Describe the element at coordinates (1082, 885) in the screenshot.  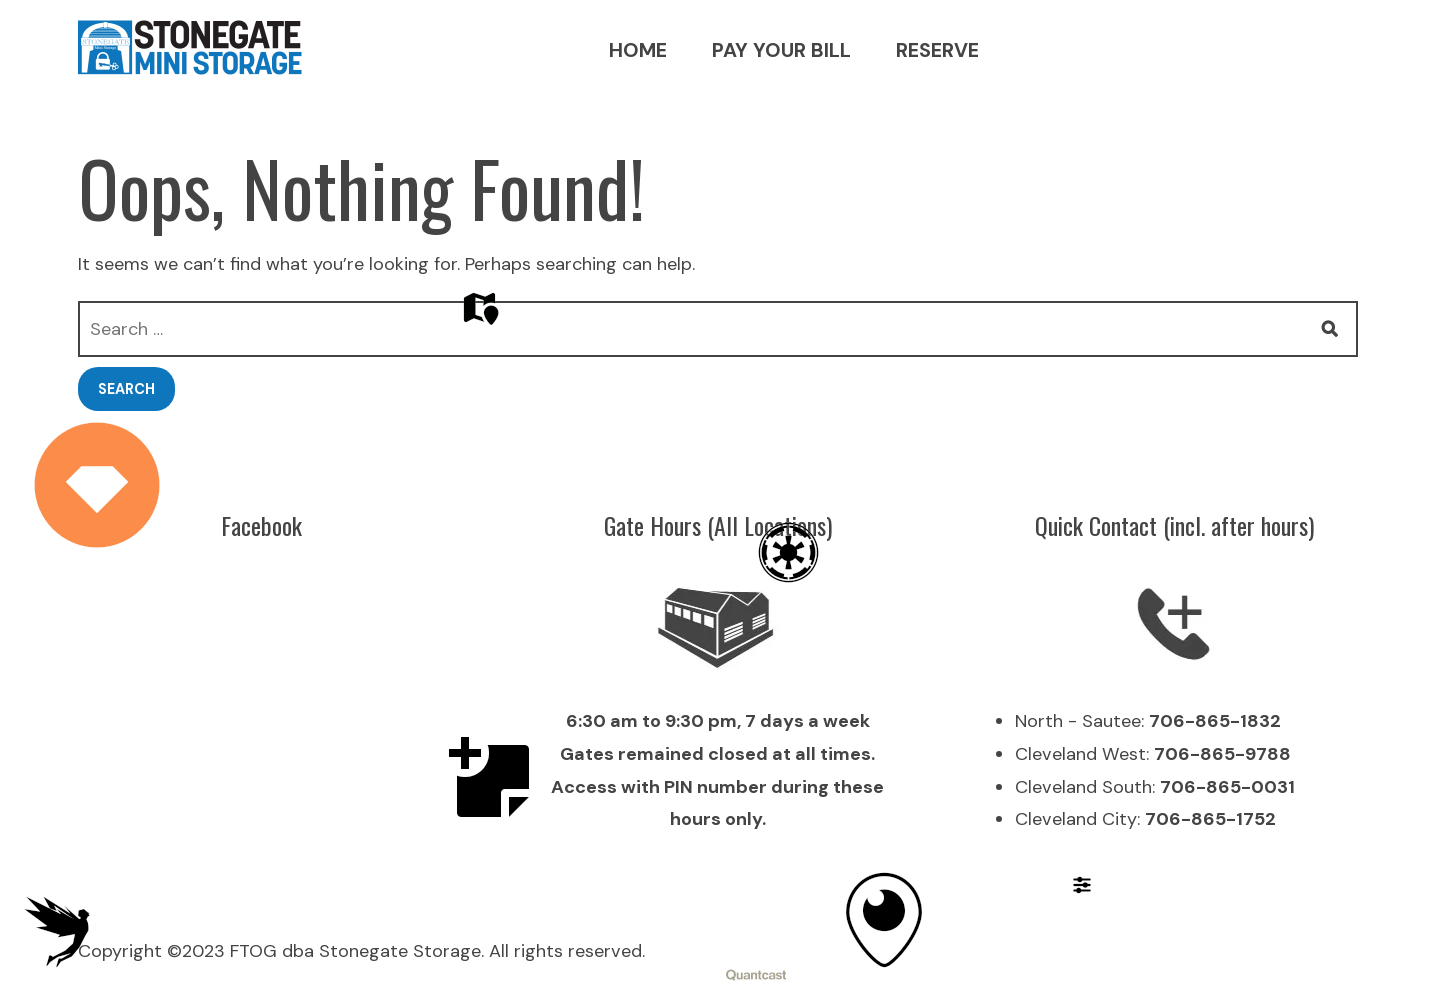
I see `adjust settings or preferences` at that location.